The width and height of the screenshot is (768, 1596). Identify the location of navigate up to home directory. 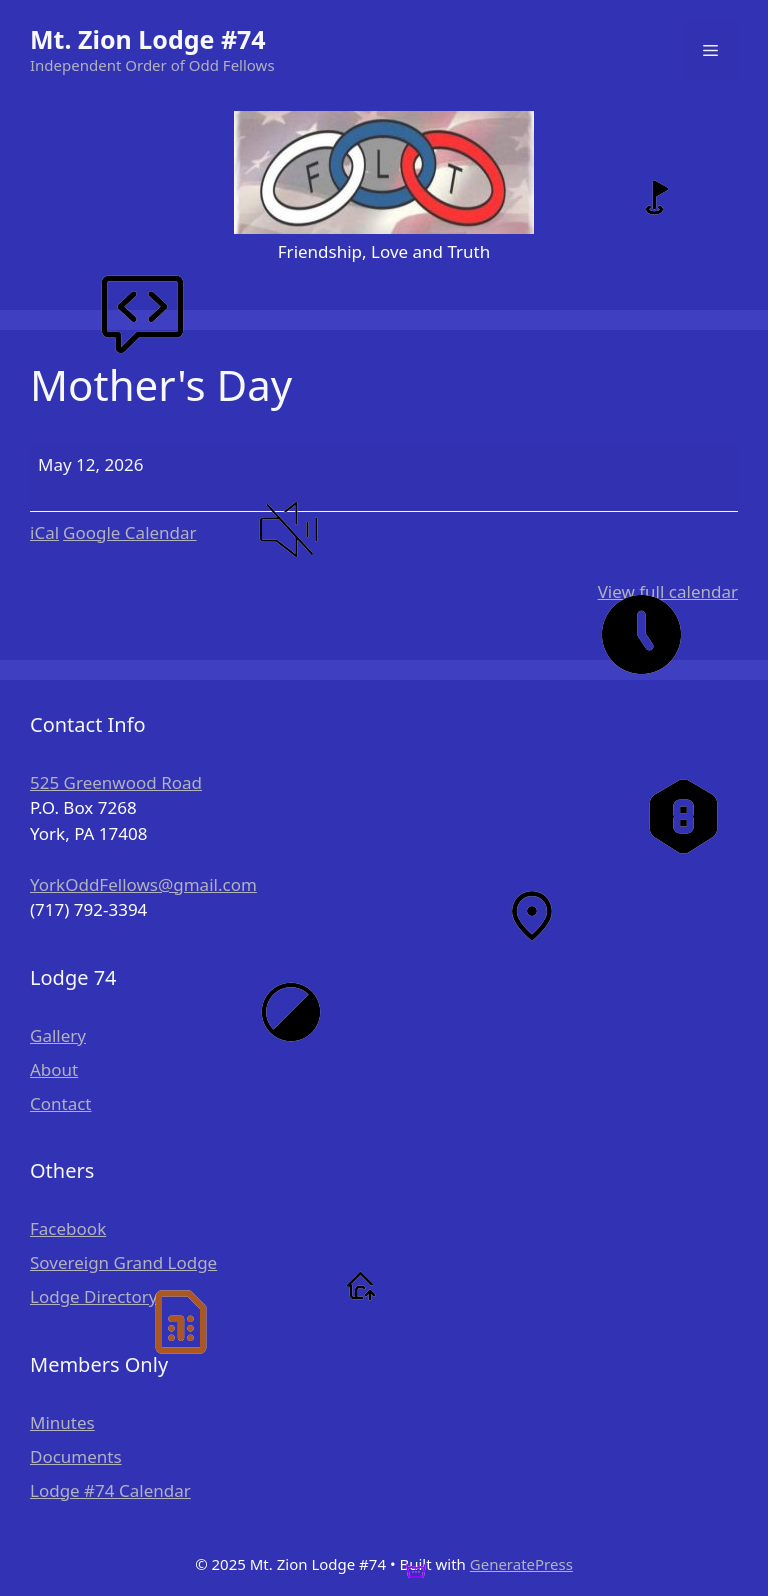
(360, 1285).